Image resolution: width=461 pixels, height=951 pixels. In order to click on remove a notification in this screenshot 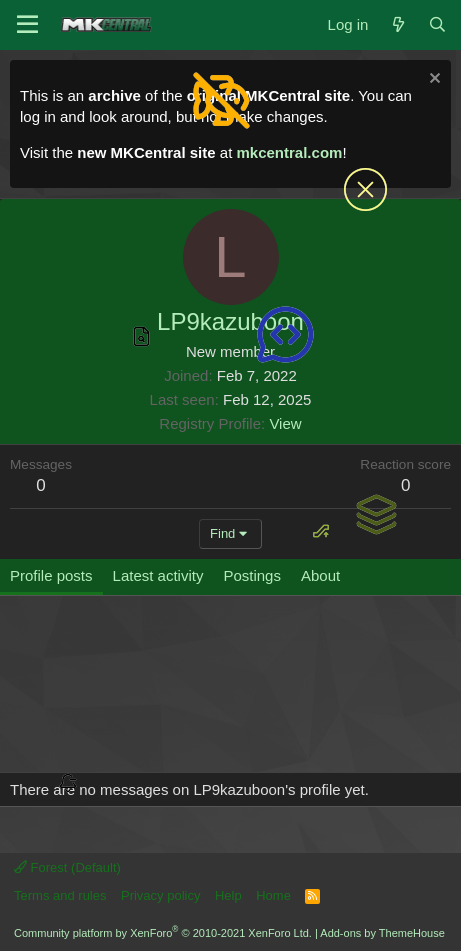, I will do `click(68, 783)`.